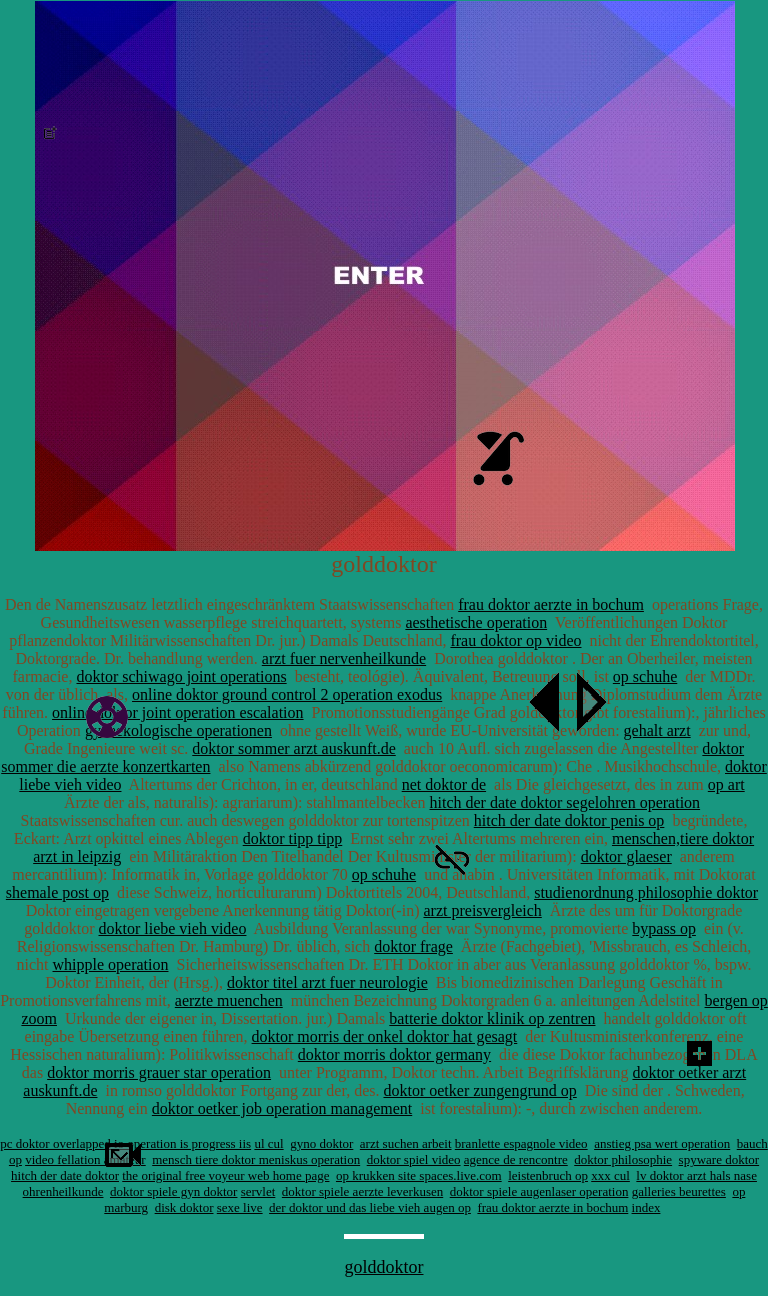 This screenshot has height=1296, width=768. What do you see at coordinates (452, 860) in the screenshot?
I see `unlink or disconnect a shared link` at bounding box center [452, 860].